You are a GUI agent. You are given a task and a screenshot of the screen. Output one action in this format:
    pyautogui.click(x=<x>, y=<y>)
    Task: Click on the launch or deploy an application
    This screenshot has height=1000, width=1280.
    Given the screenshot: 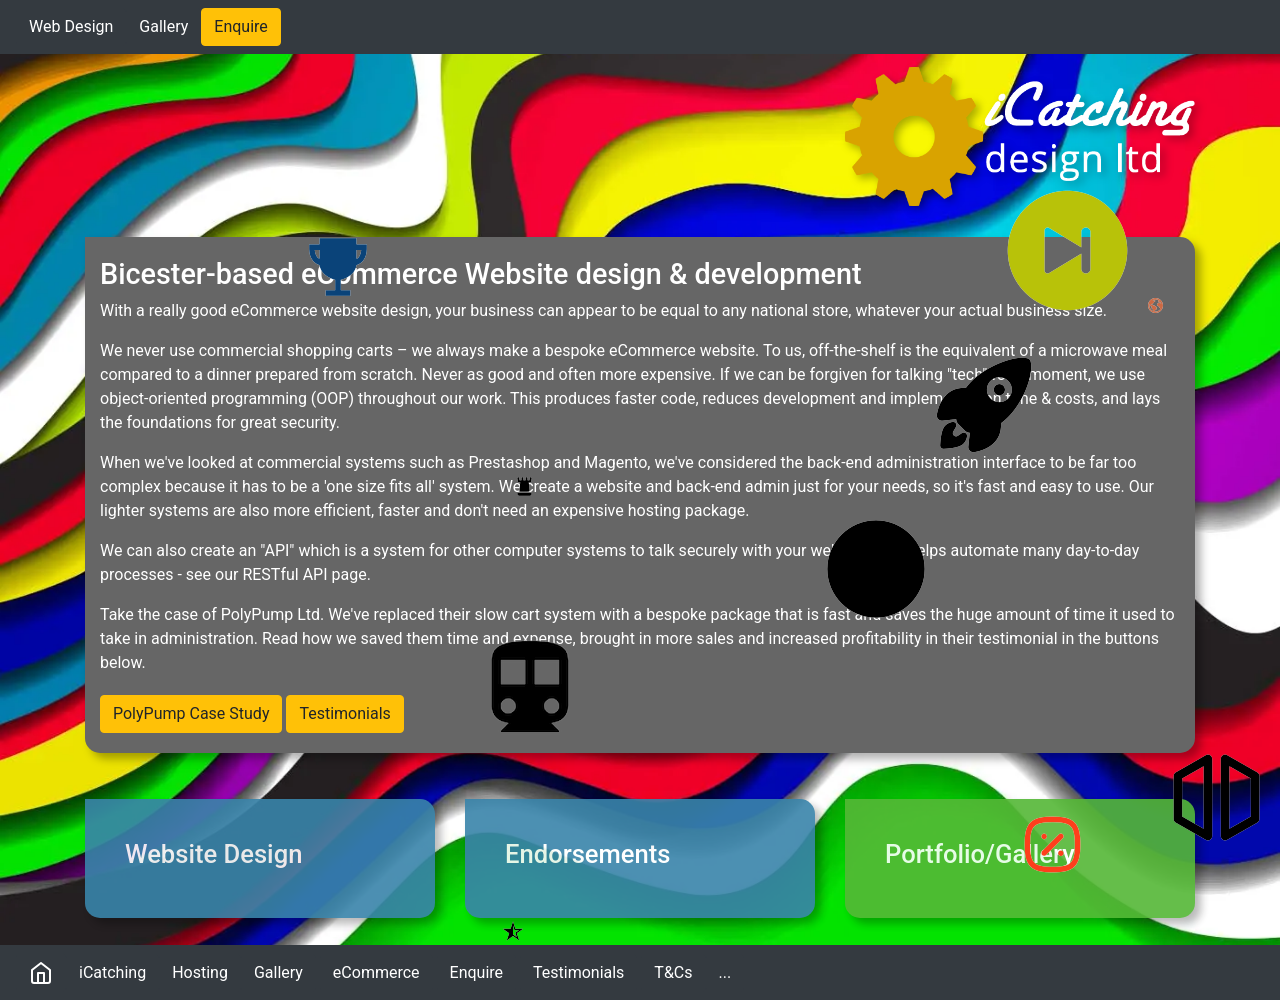 What is the action you would take?
    pyautogui.click(x=984, y=405)
    